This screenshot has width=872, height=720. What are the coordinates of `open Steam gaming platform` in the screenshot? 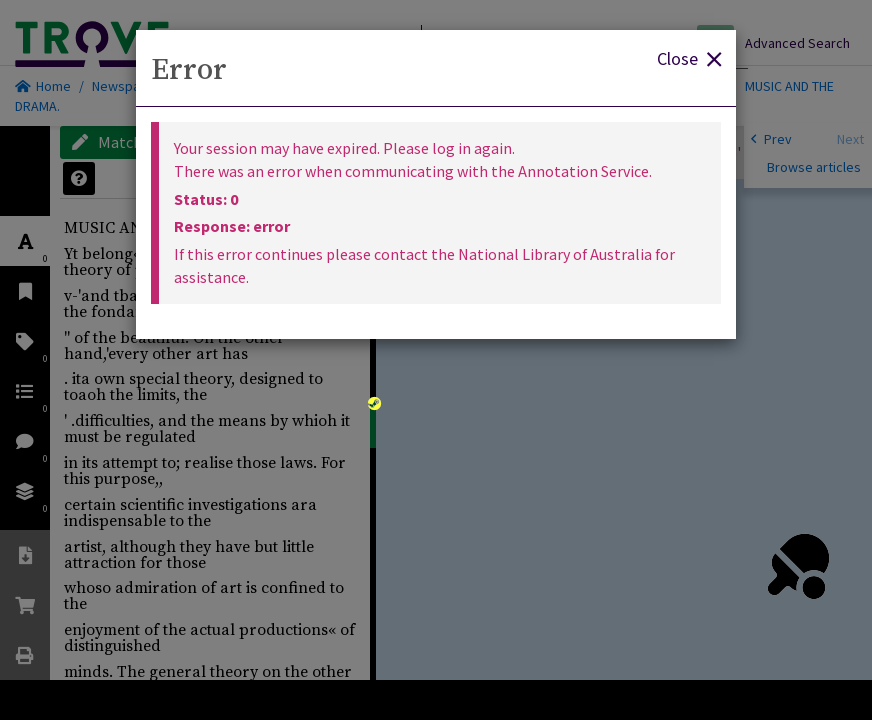 It's located at (374, 403).